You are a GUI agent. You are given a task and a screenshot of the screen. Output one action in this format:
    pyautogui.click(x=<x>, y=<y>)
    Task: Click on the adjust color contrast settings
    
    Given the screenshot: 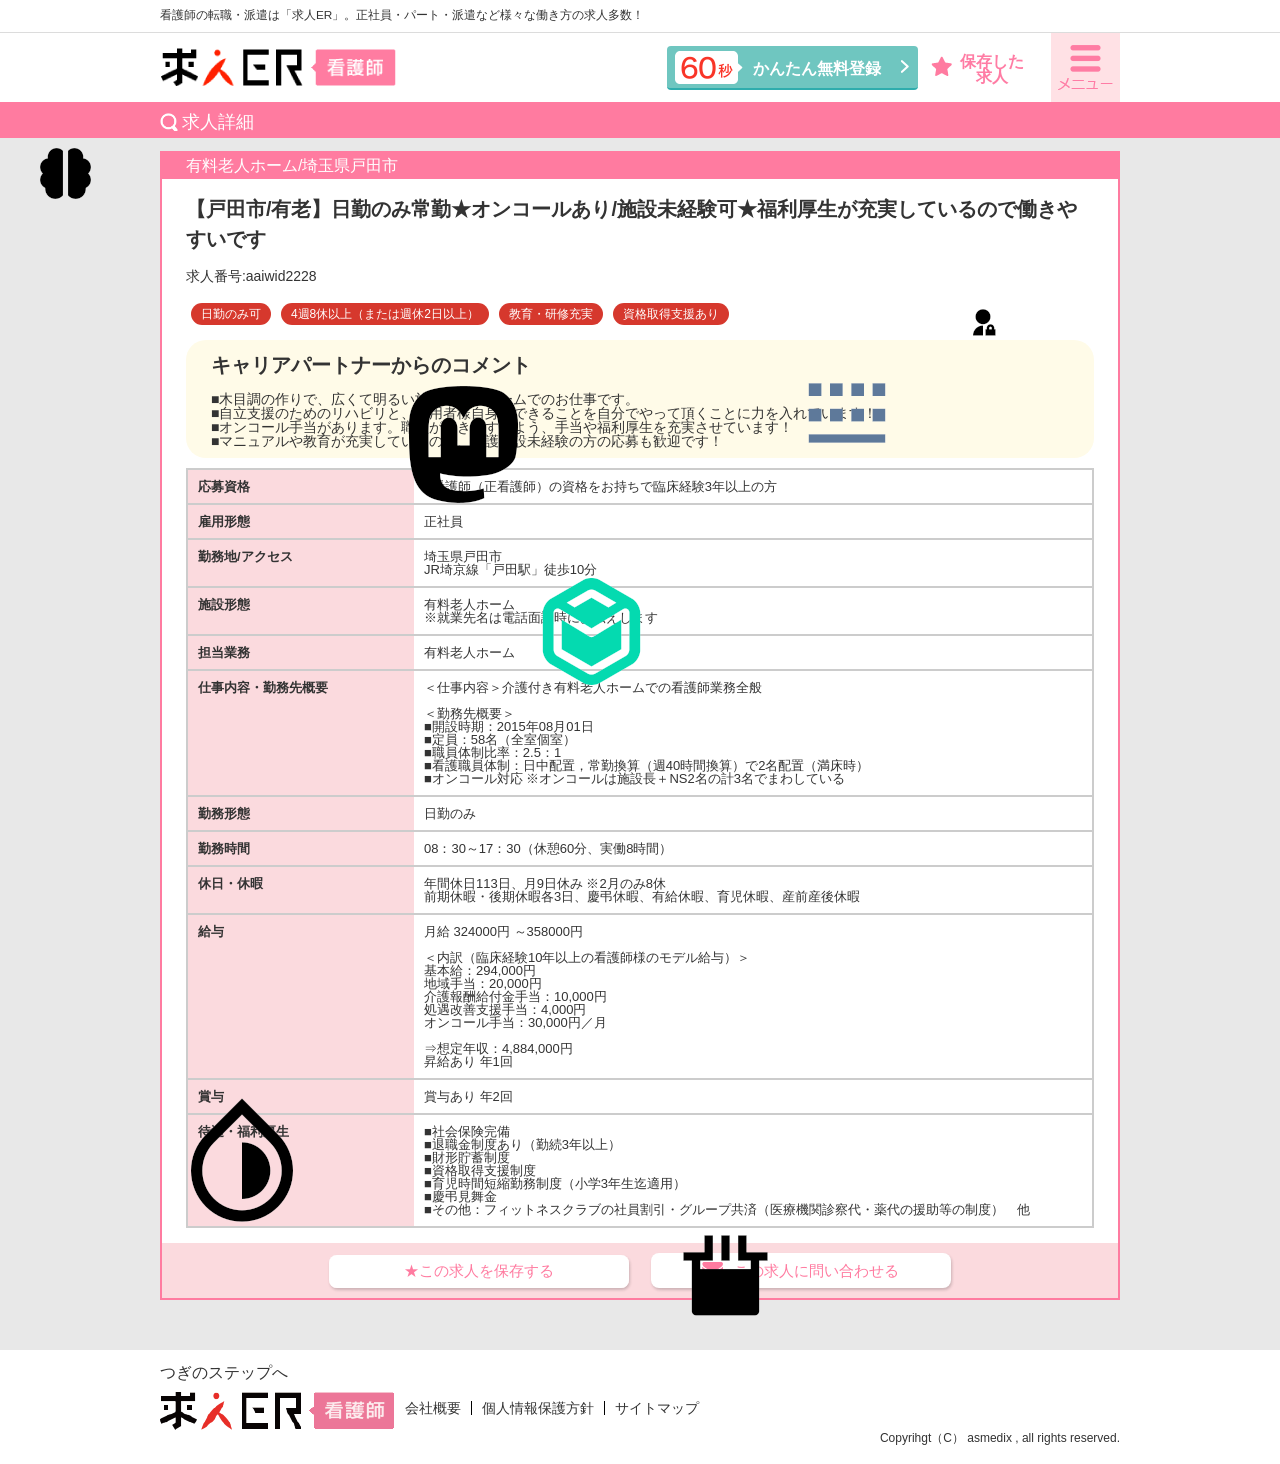 What is the action you would take?
    pyautogui.click(x=242, y=1165)
    